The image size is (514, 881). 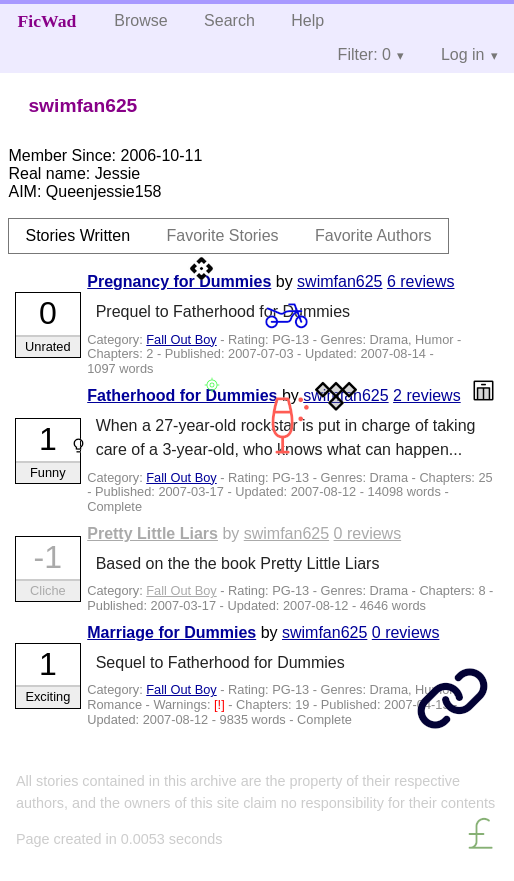 I want to click on celebrate an achievement or milestone, so click(x=284, y=425).